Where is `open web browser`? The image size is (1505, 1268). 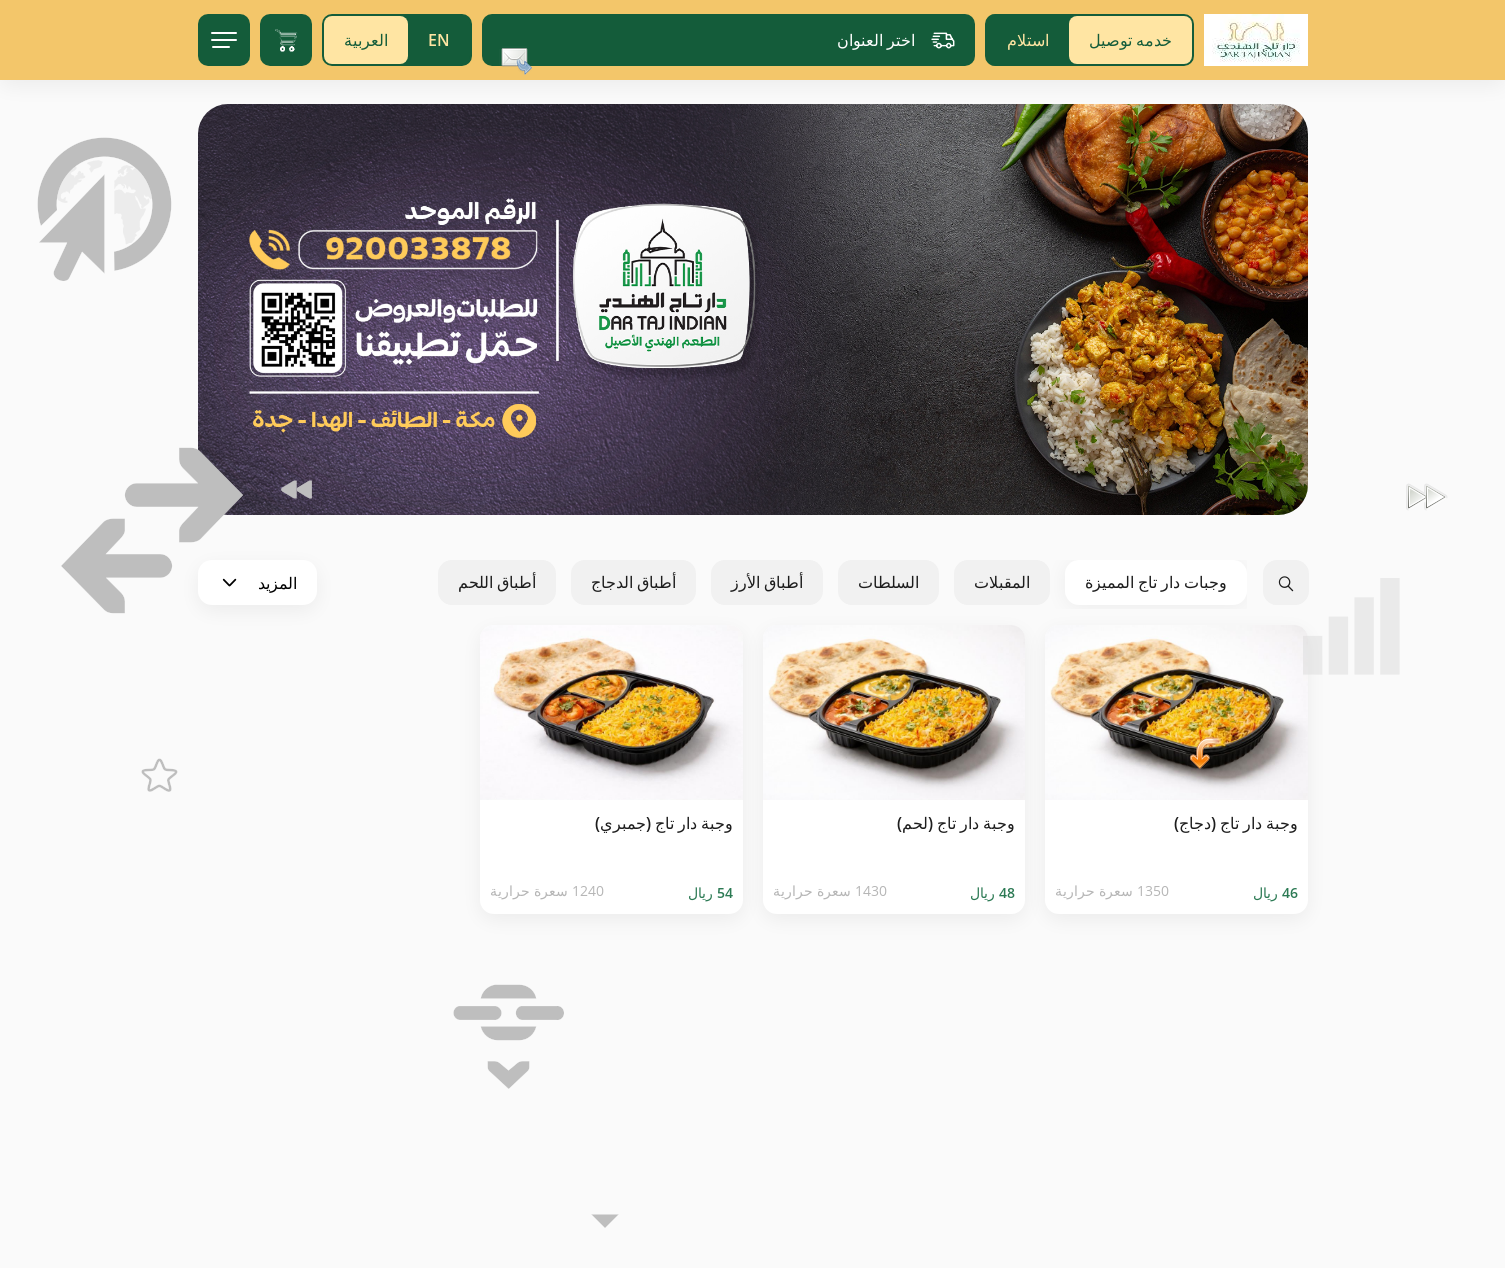 open web browser is located at coordinates (104, 204).